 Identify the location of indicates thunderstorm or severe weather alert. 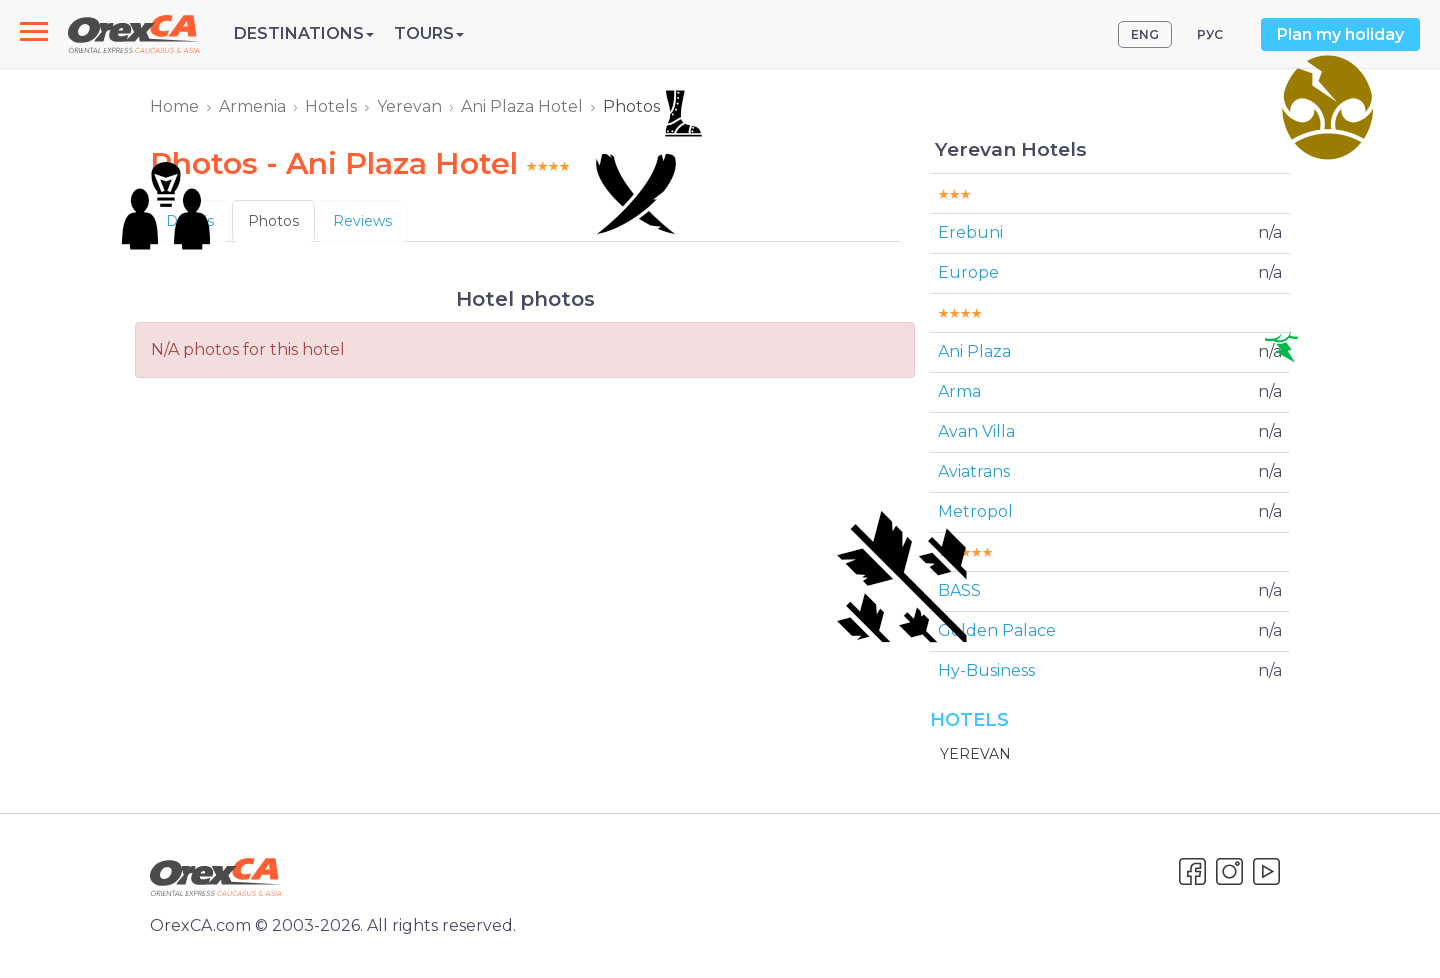
(1281, 346).